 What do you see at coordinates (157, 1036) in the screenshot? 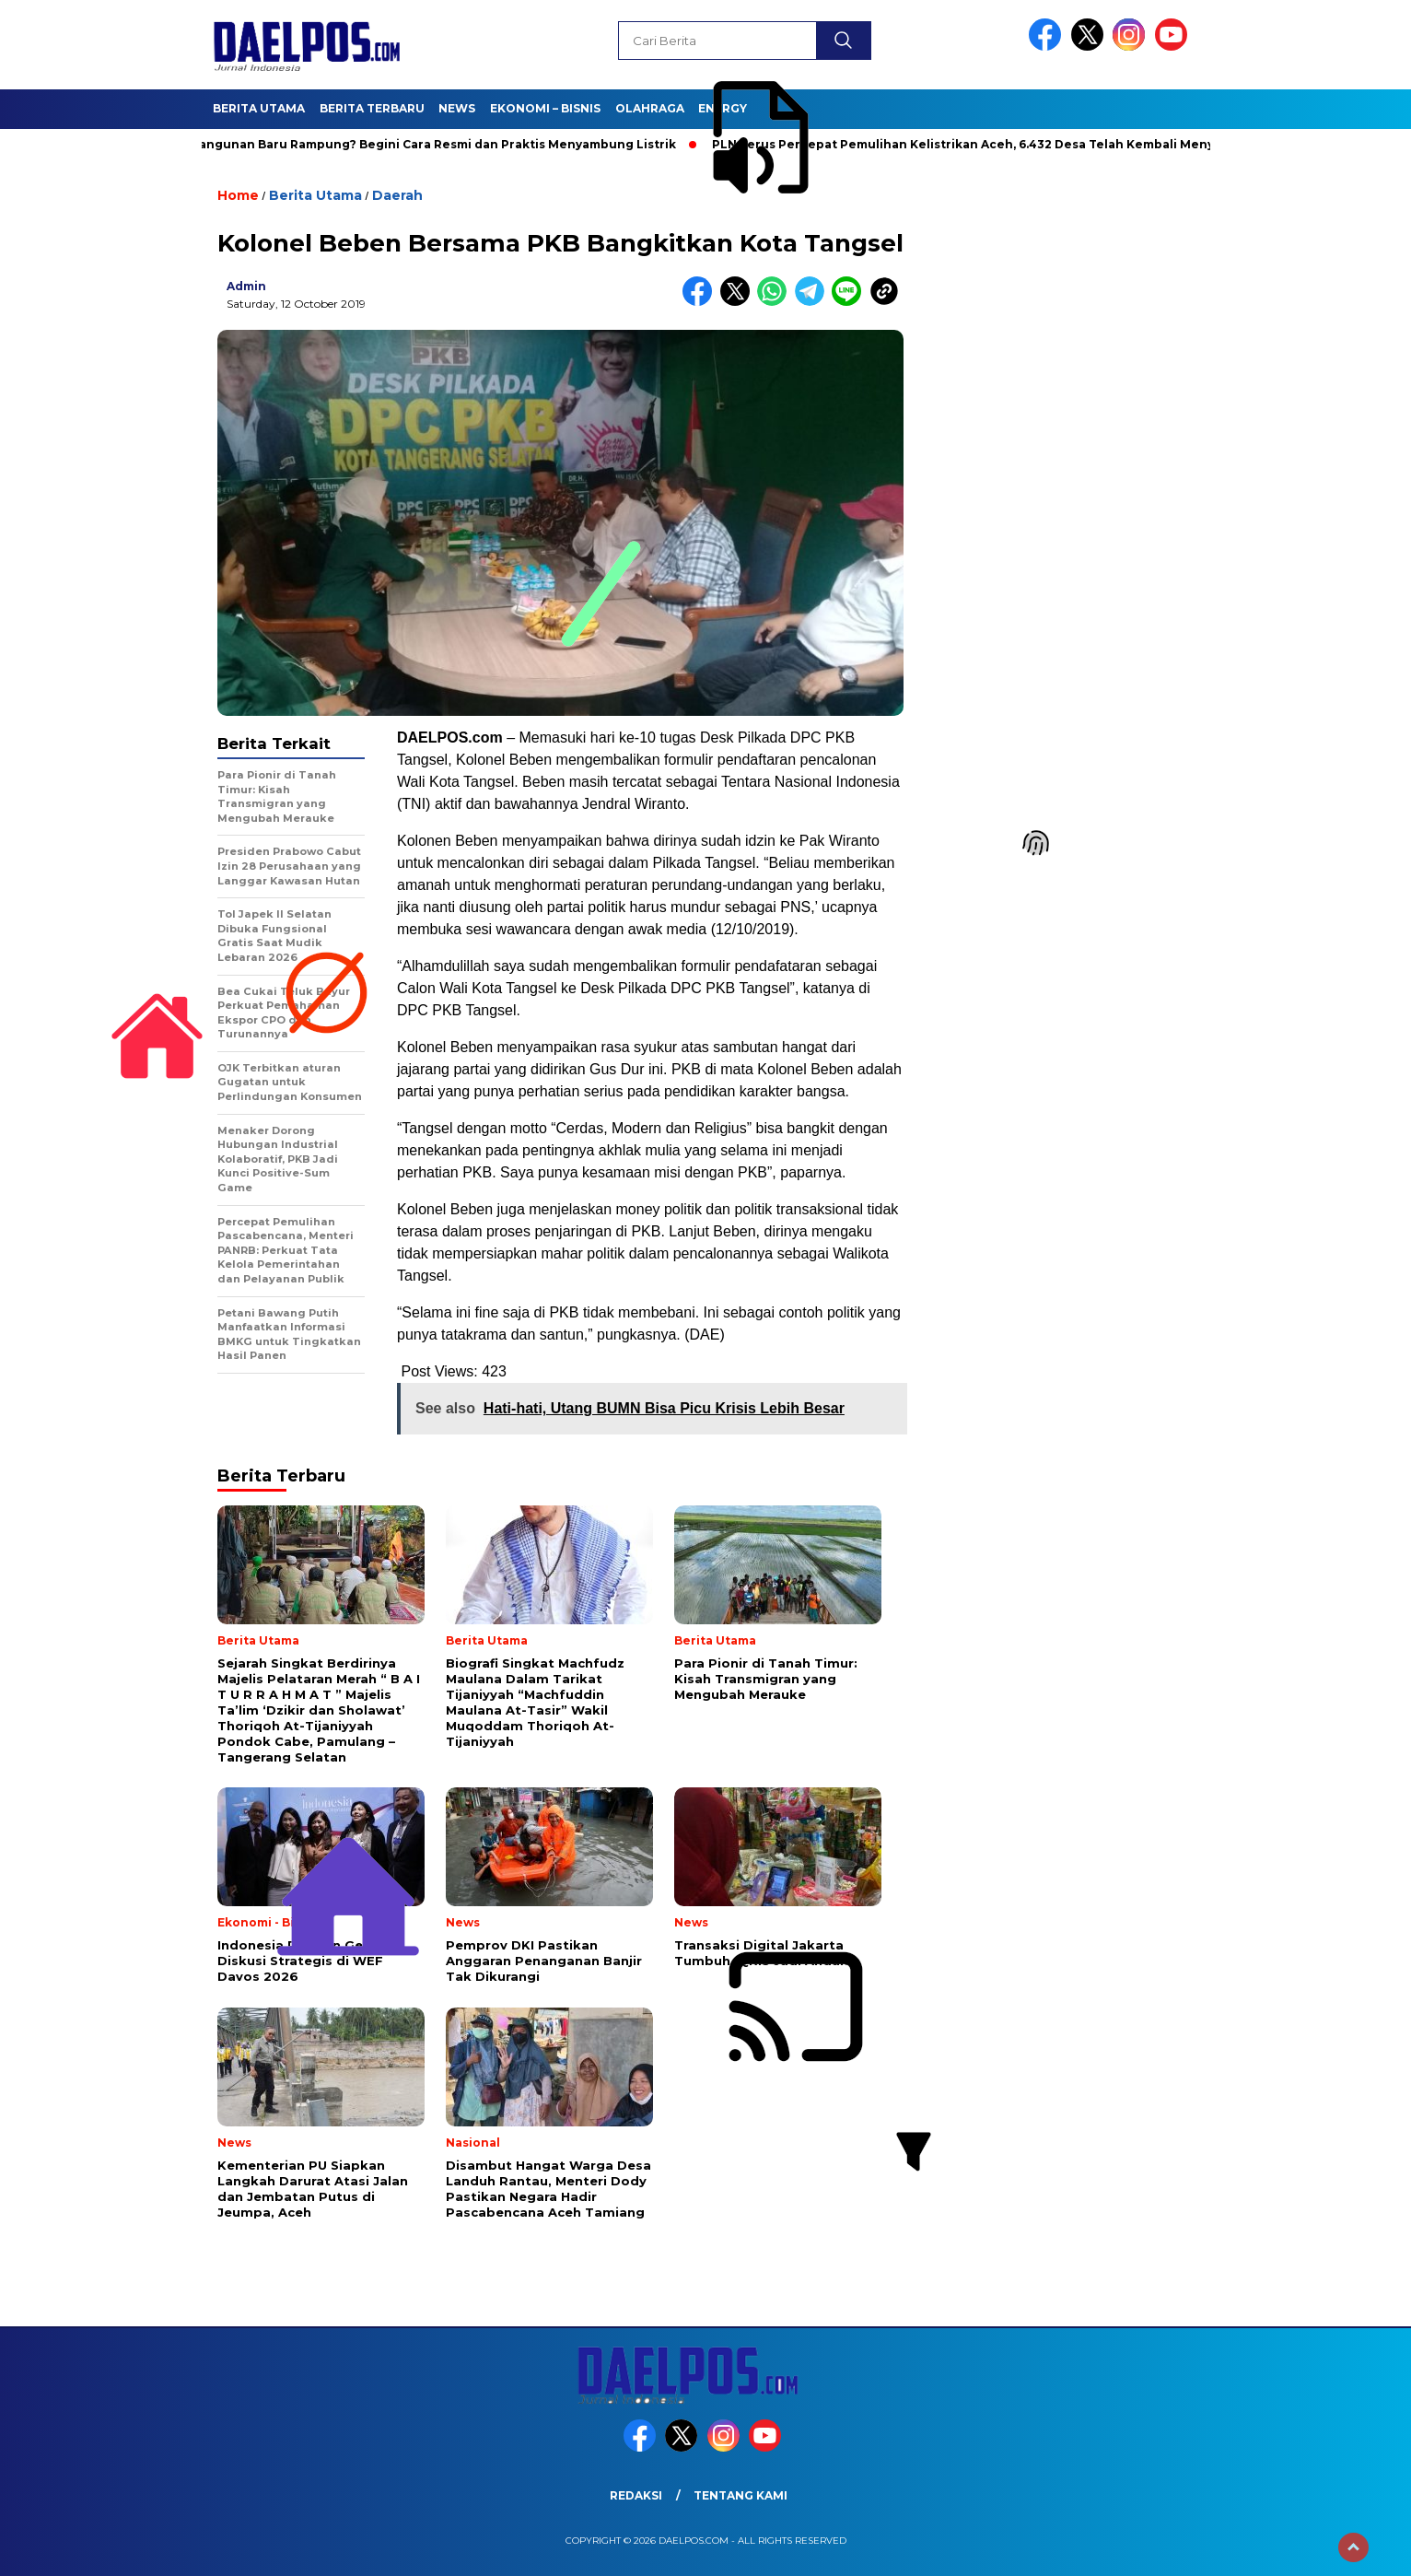
I see `navigate to the home screen` at bounding box center [157, 1036].